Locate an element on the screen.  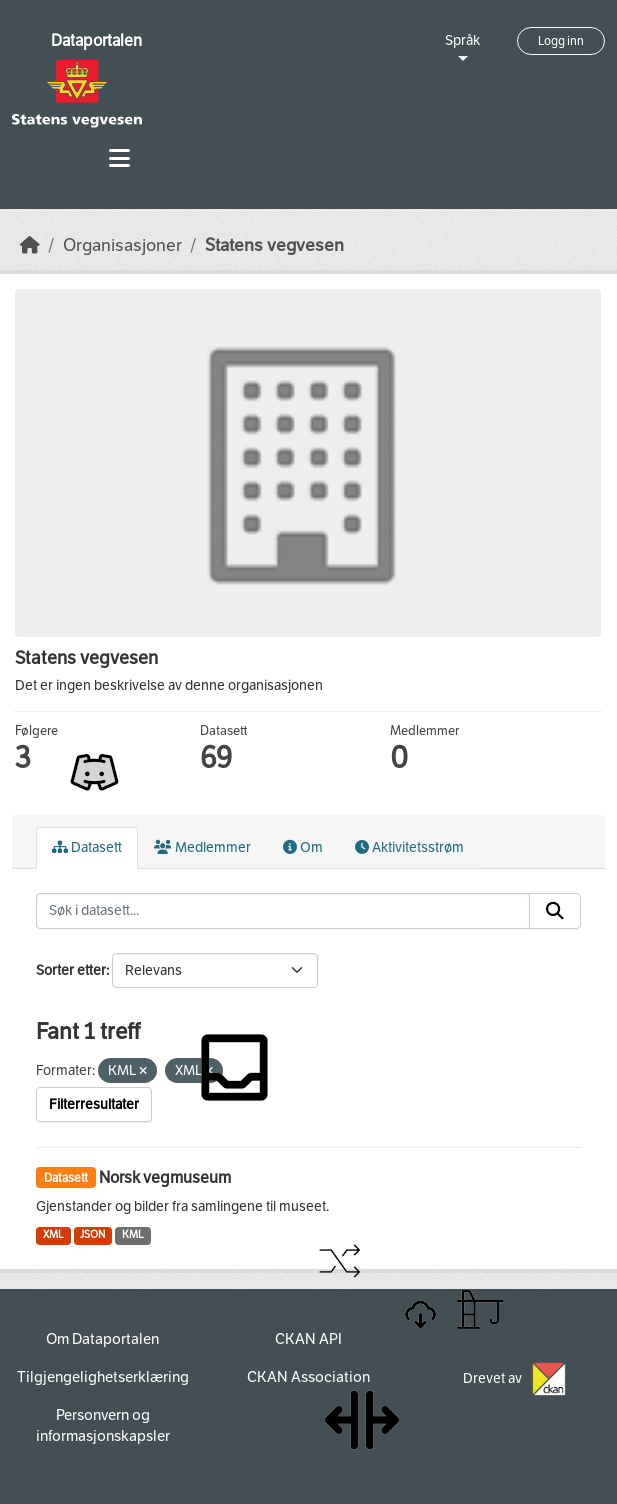
download file from cloud storage is located at coordinates (420, 1314).